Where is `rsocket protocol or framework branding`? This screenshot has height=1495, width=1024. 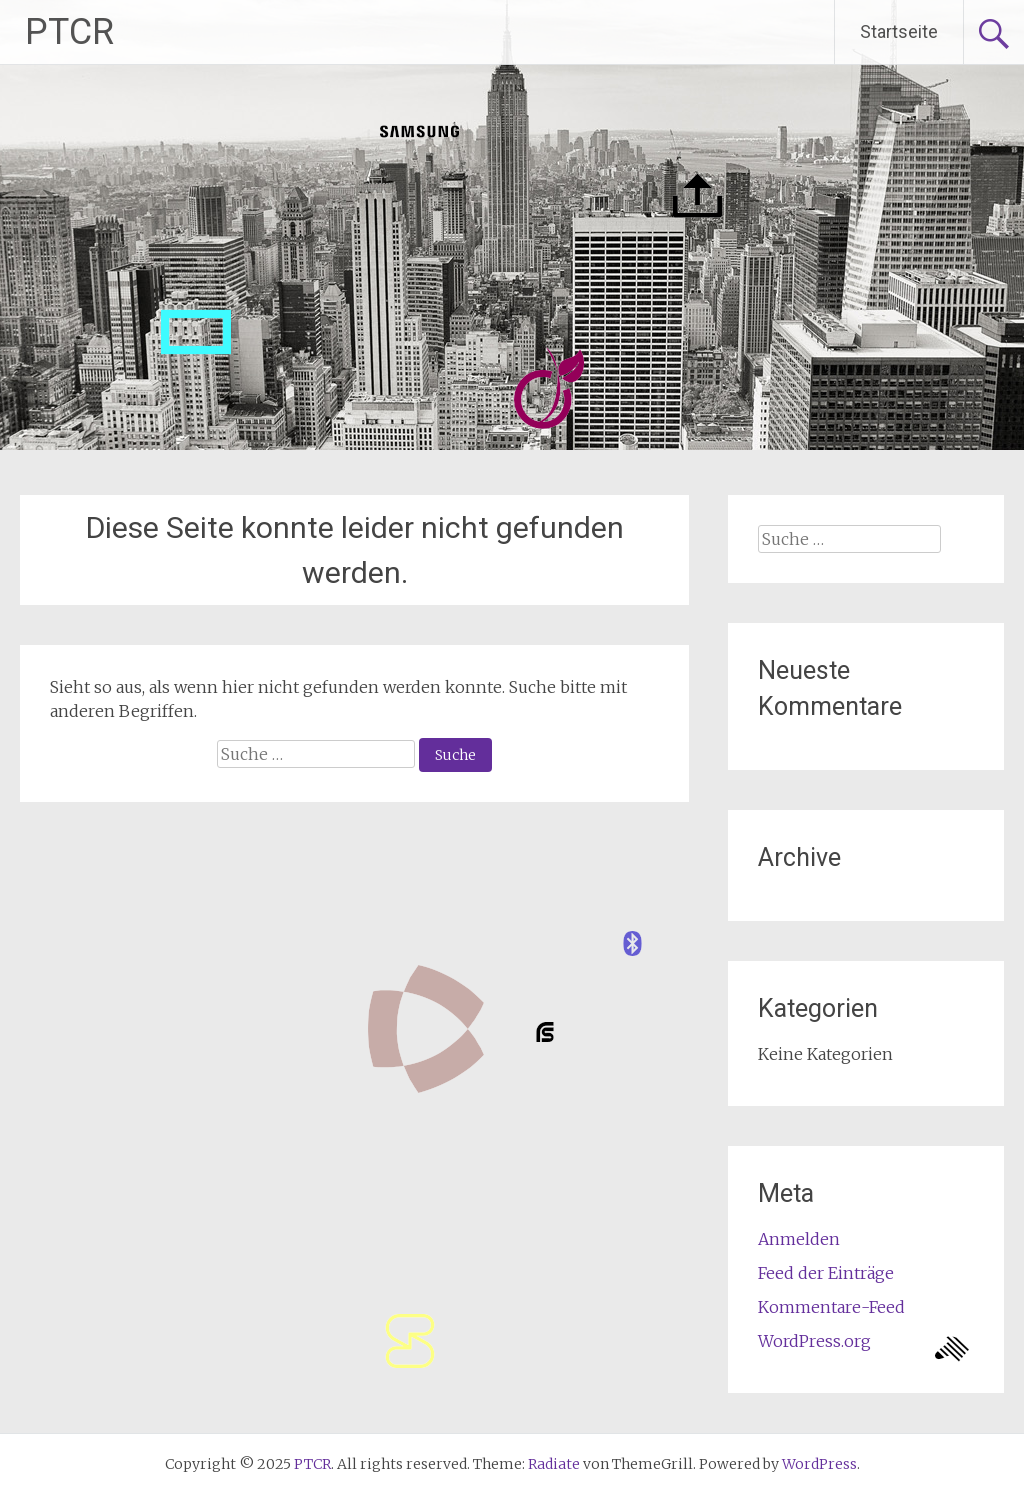
rsocket protocol or framework branding is located at coordinates (545, 1032).